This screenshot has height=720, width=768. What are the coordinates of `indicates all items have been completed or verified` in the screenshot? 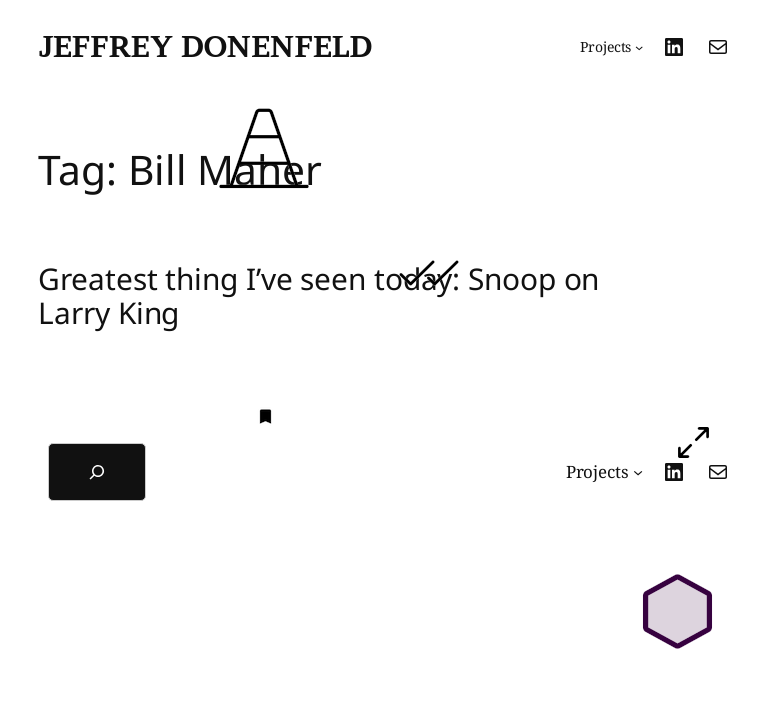 It's located at (429, 274).